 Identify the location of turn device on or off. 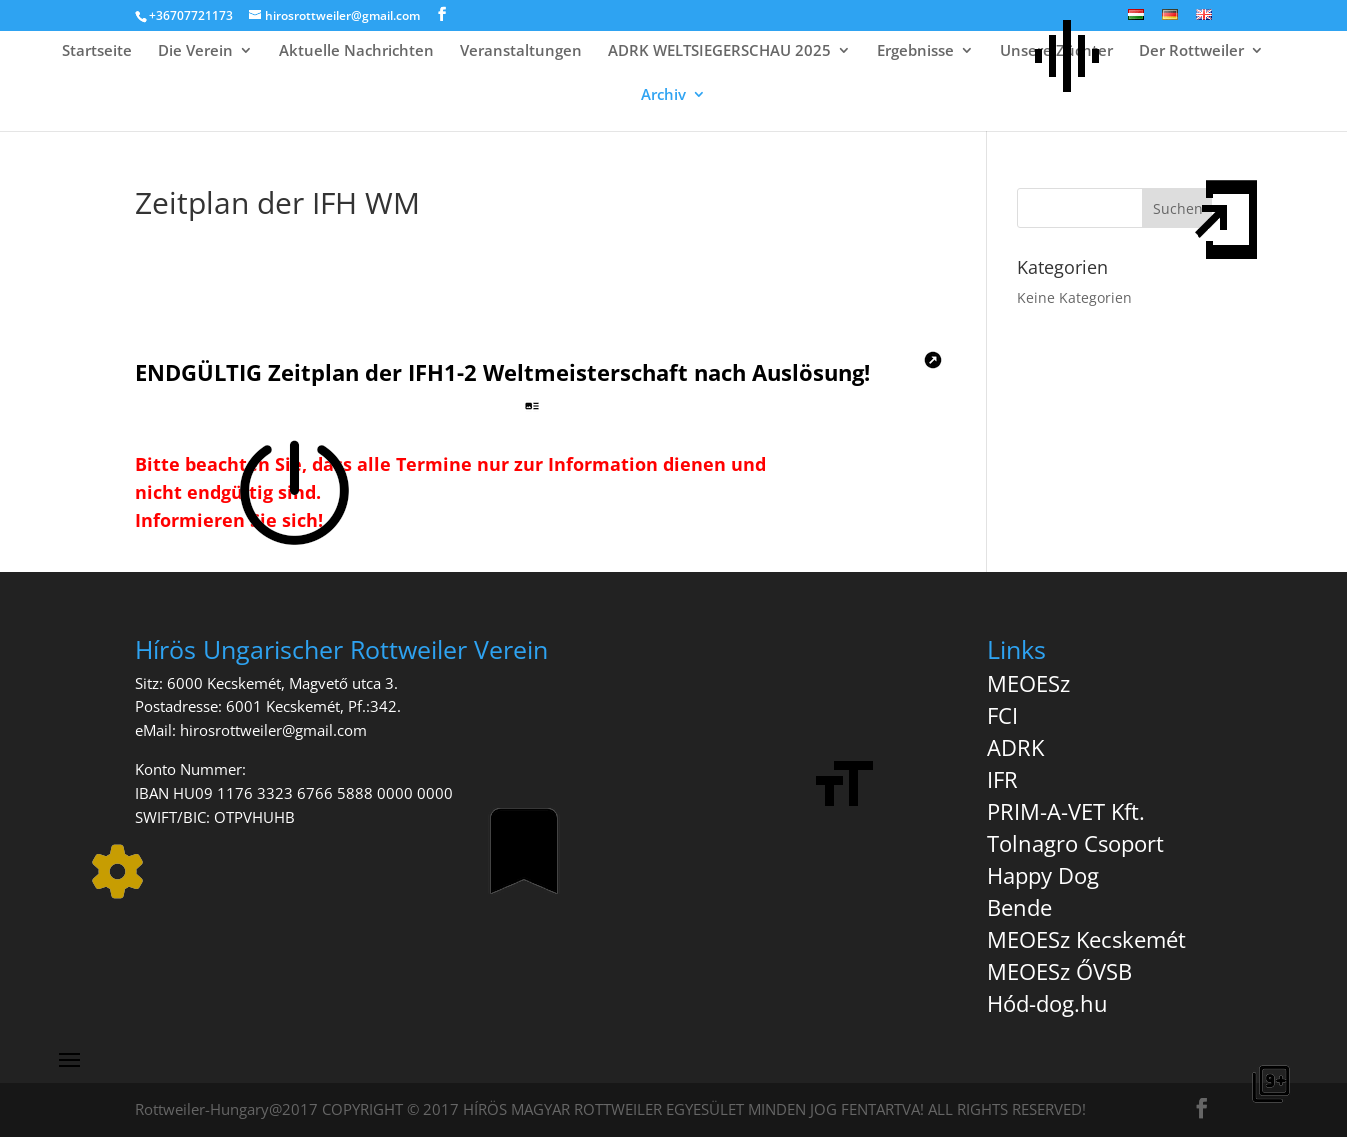
(294, 490).